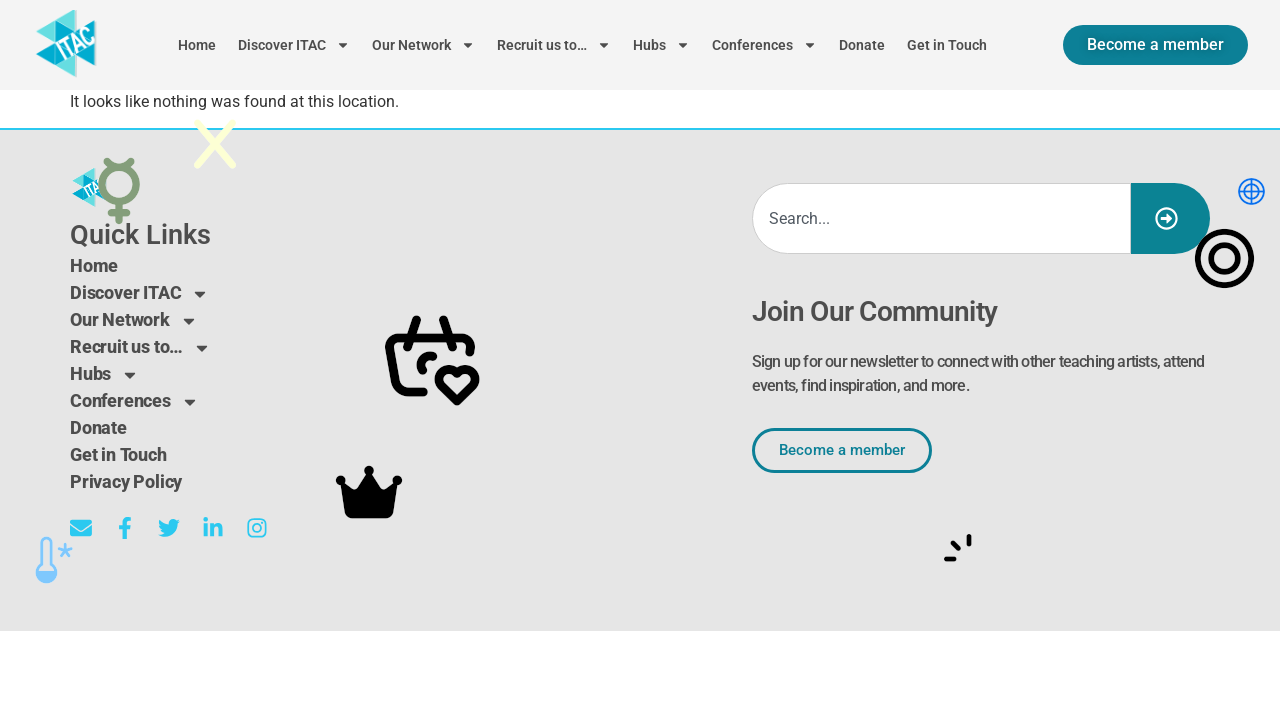 The image size is (1280, 720). I want to click on indicates low temperature or cold conditions, so click(48, 560).